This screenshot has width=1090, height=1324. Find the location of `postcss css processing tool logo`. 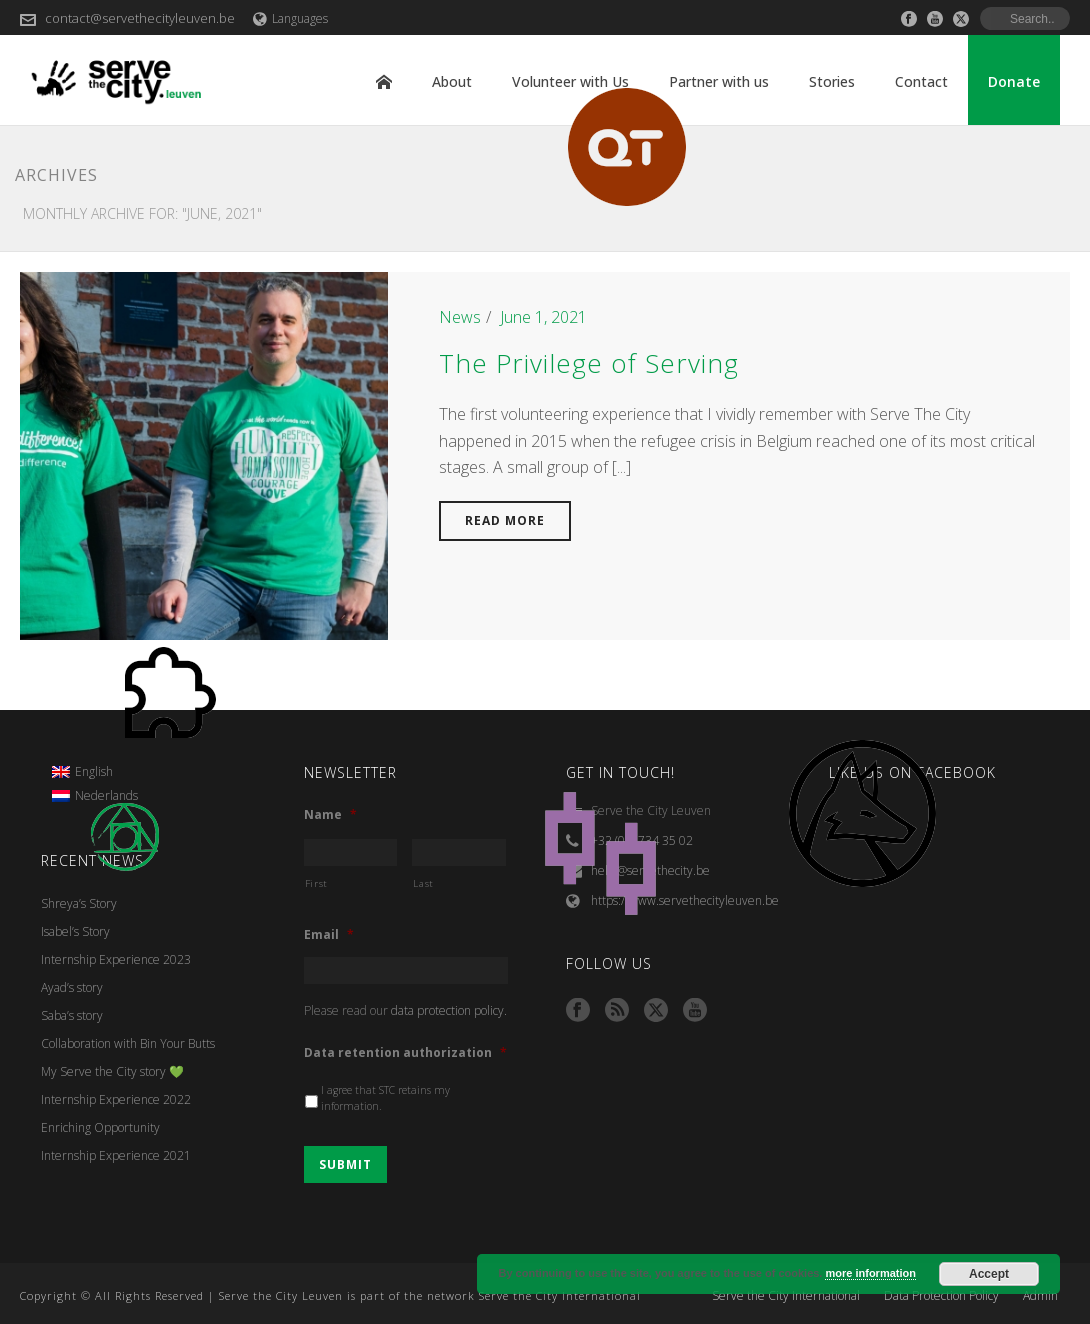

postcss css processing tool logo is located at coordinates (125, 837).